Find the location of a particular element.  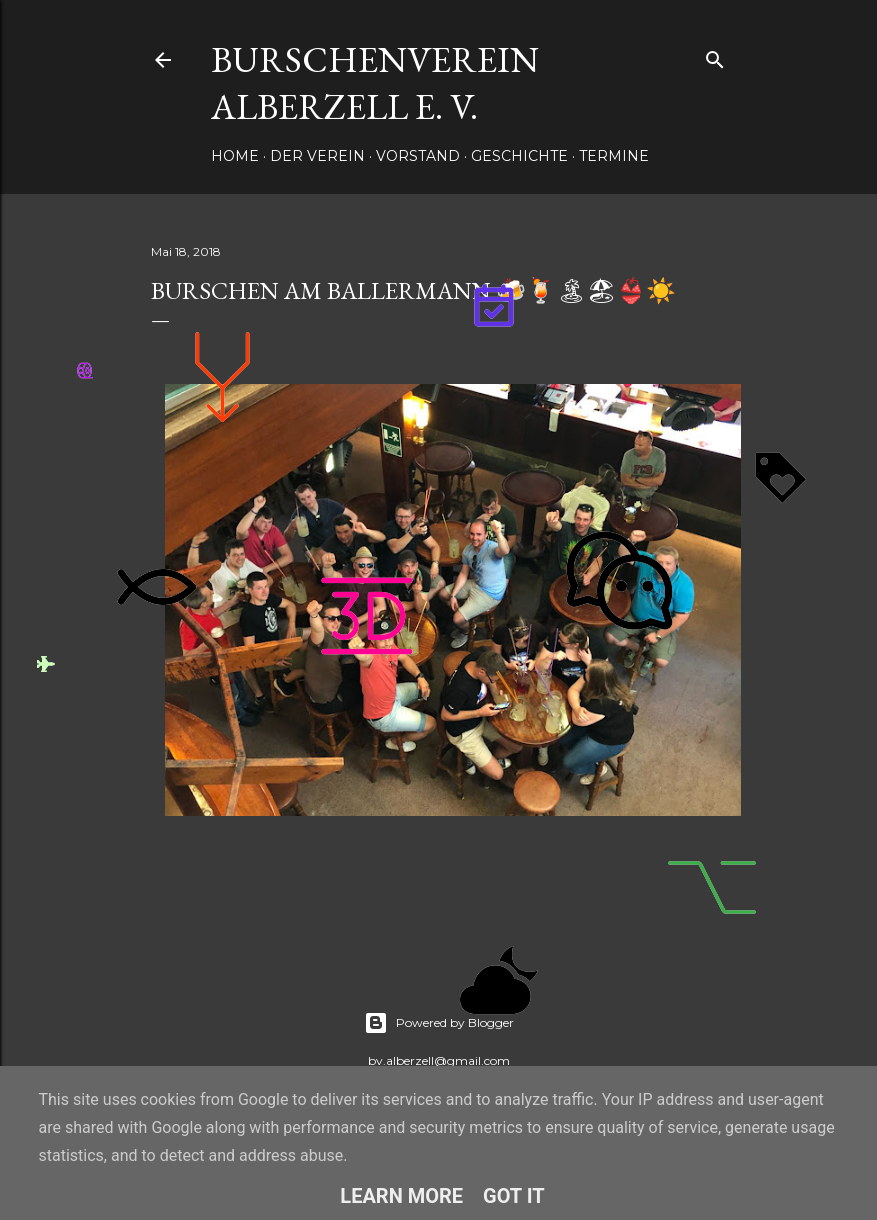

confirm or complete a scheduled event is located at coordinates (494, 307).